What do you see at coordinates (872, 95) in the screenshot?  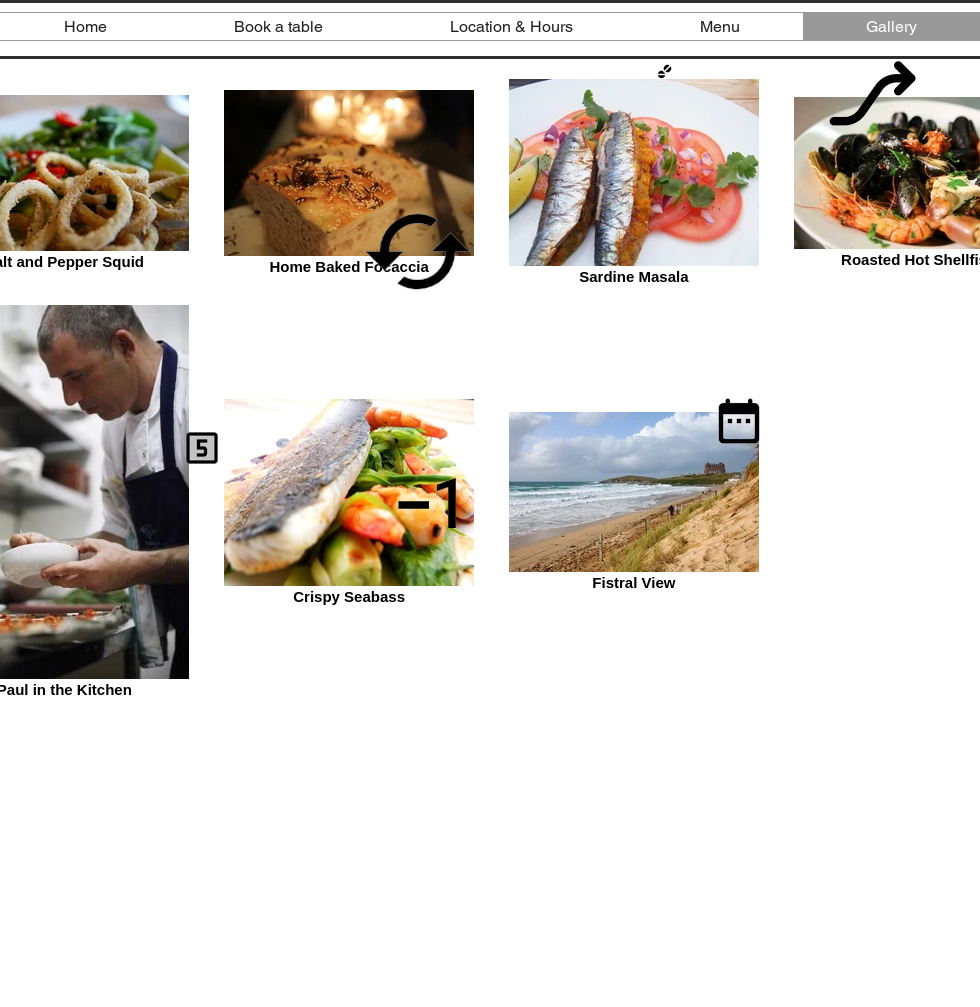 I see `indicates upward trend or growth` at bounding box center [872, 95].